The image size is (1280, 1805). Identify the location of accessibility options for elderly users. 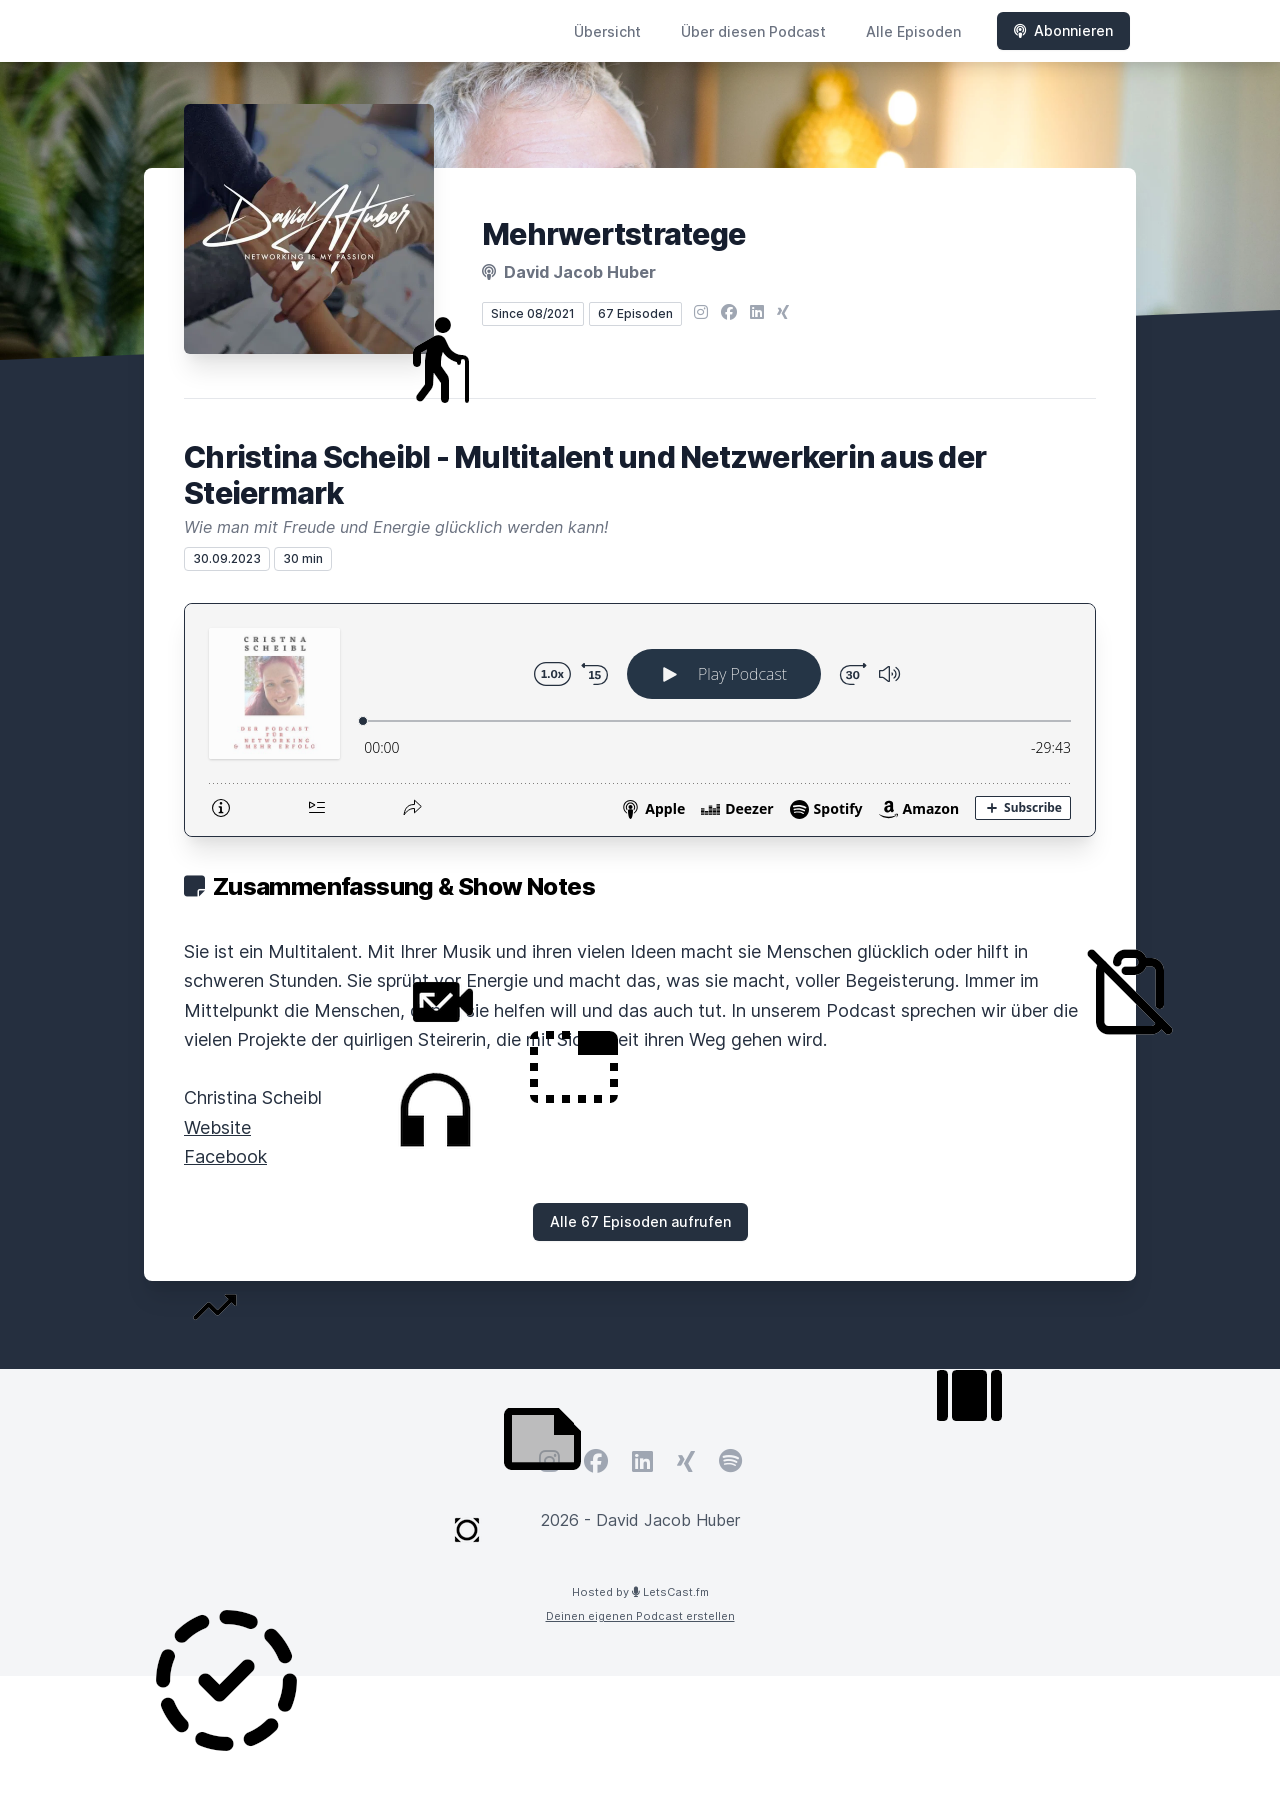
(437, 359).